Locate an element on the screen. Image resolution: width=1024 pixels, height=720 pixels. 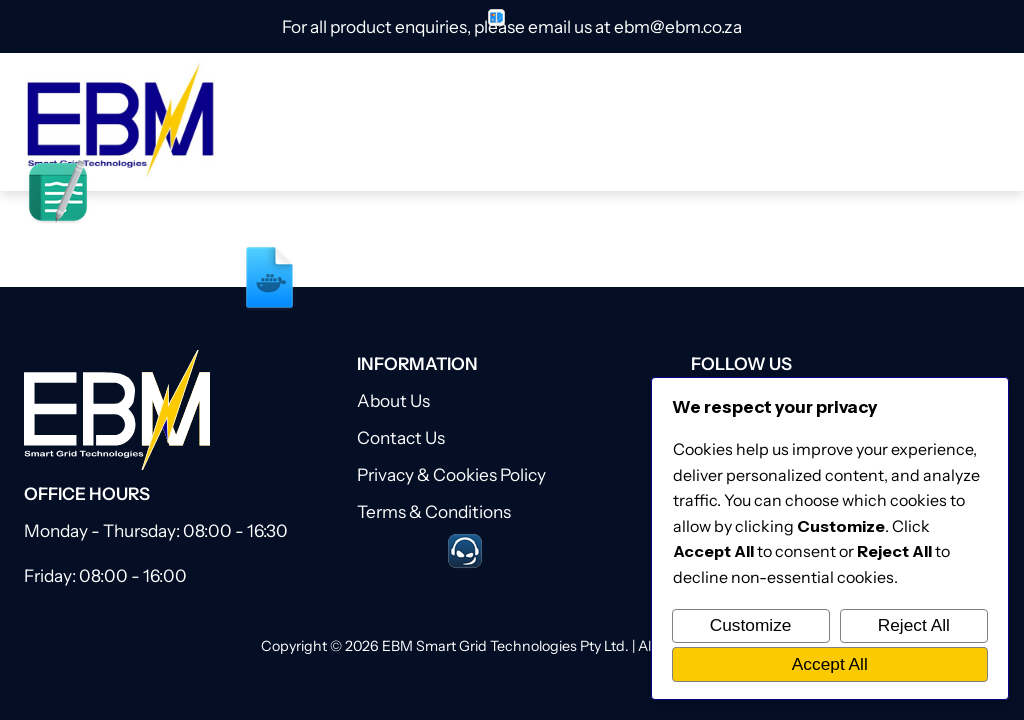
open marknote app for writing notes is located at coordinates (58, 192).